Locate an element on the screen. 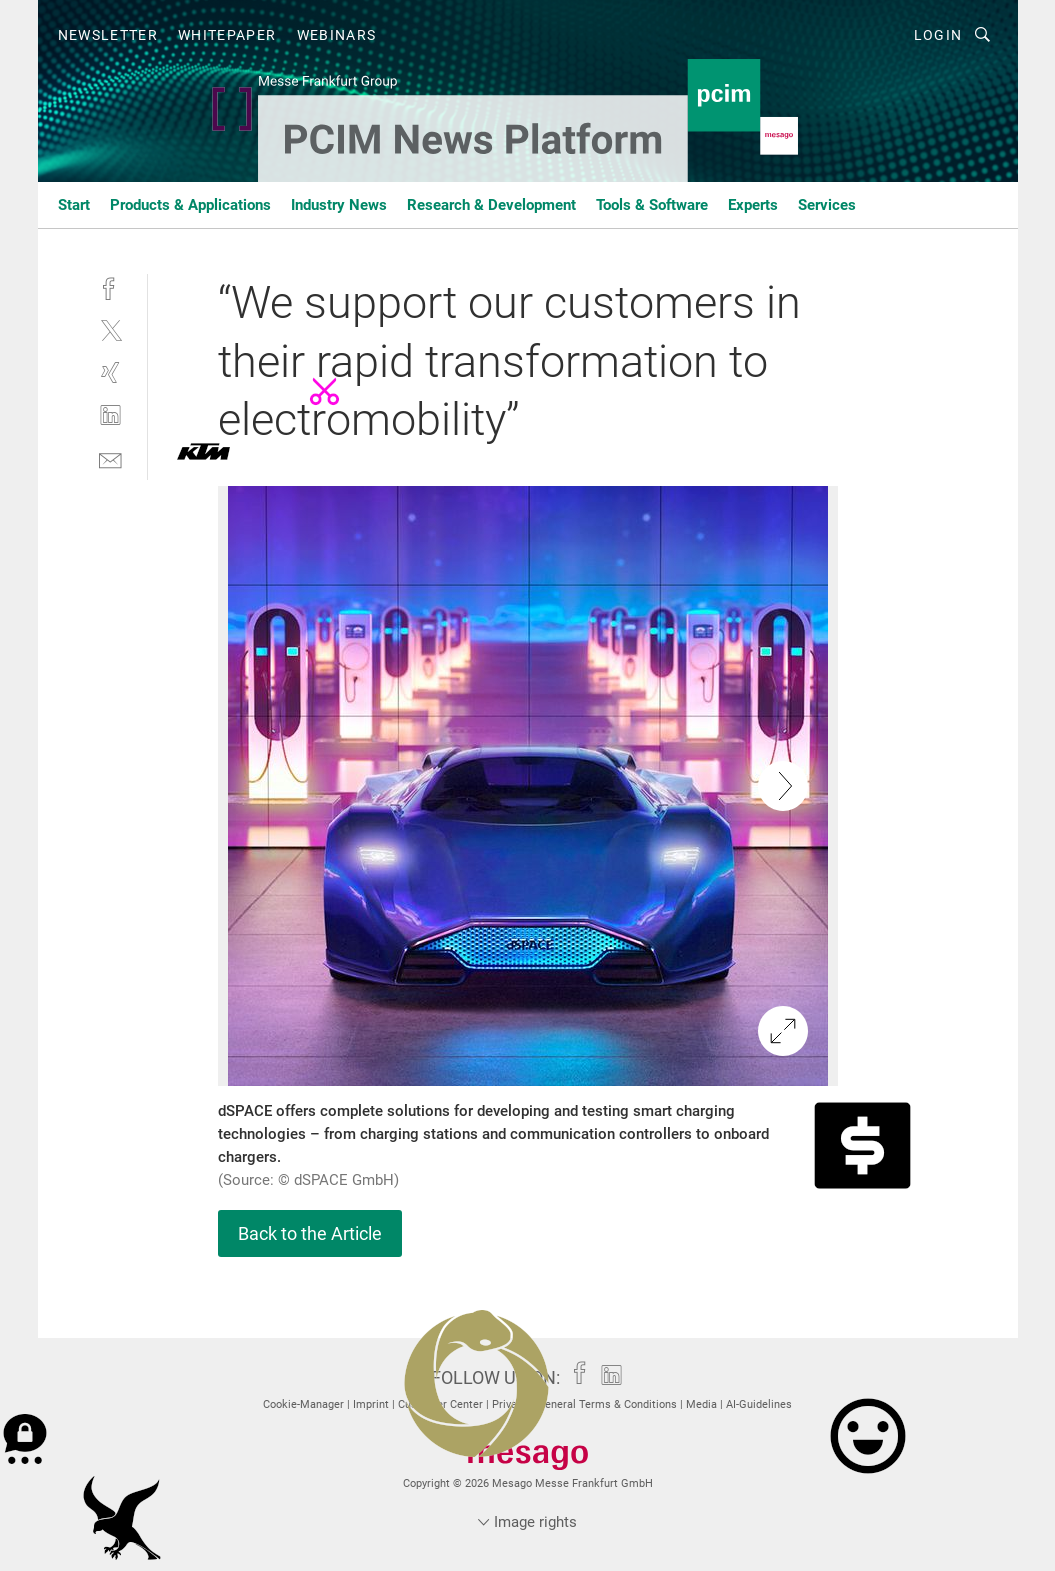 This screenshot has height=1571, width=1055. open Threema secure messaging app is located at coordinates (25, 1439).